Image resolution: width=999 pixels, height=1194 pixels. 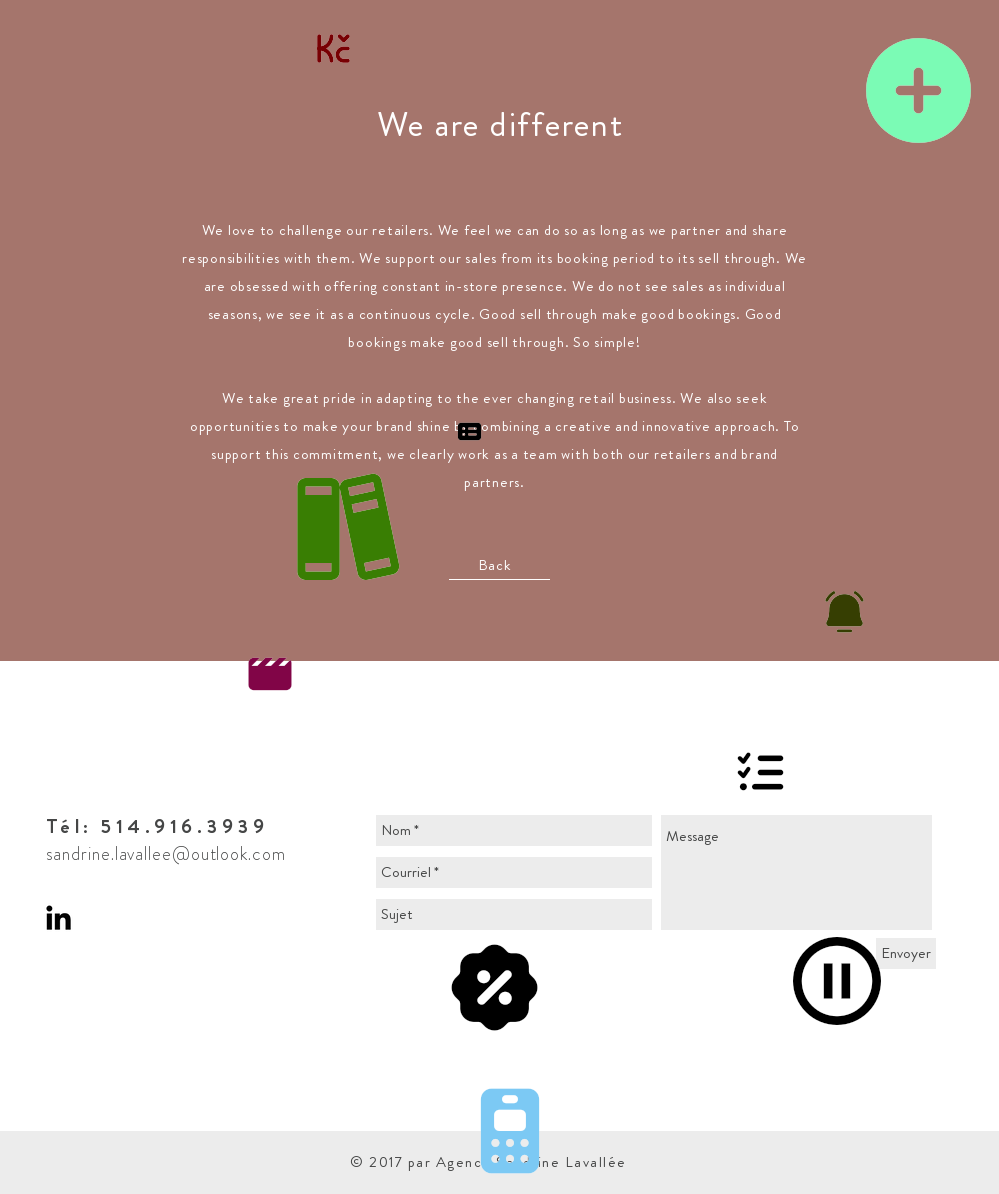 I want to click on indicates active notifications or alerts, so click(x=844, y=612).